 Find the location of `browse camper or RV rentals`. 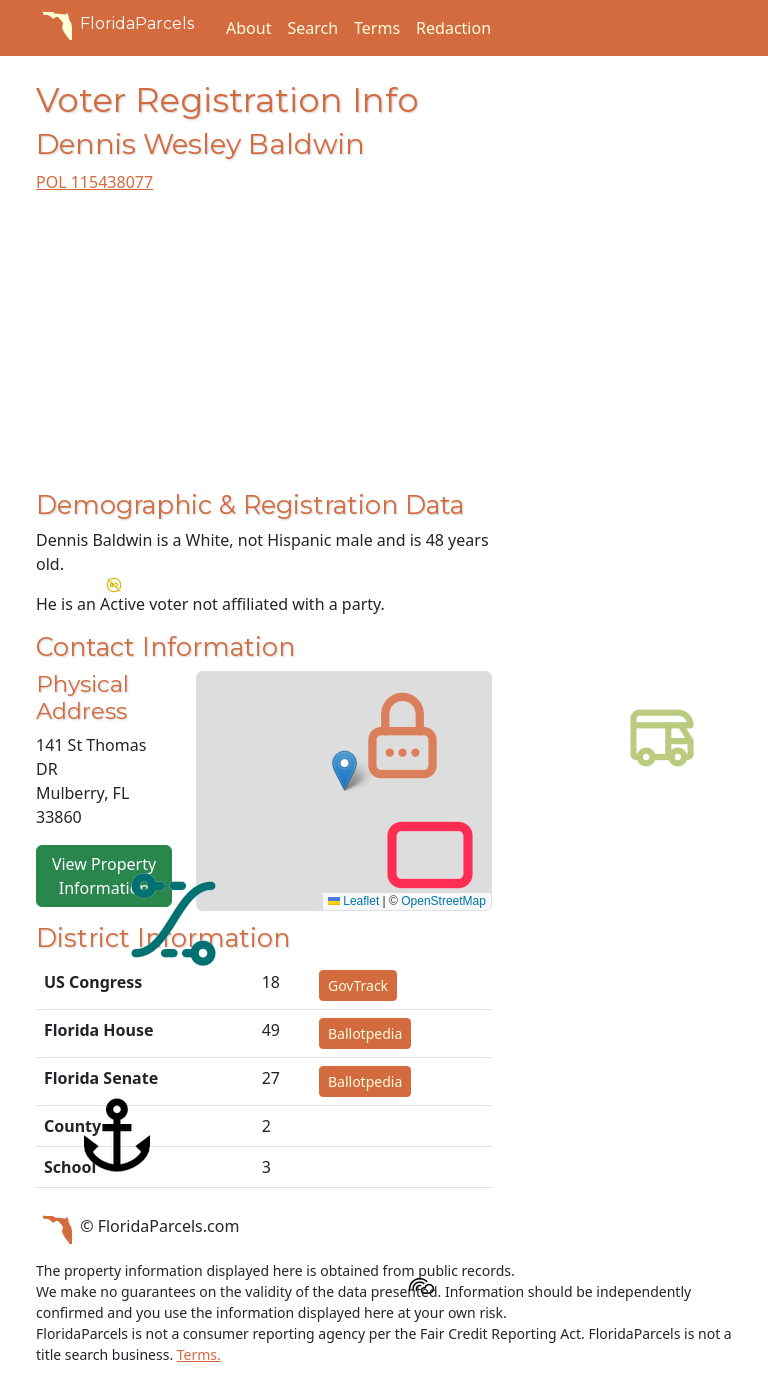

browse camper or RV rentals is located at coordinates (662, 738).